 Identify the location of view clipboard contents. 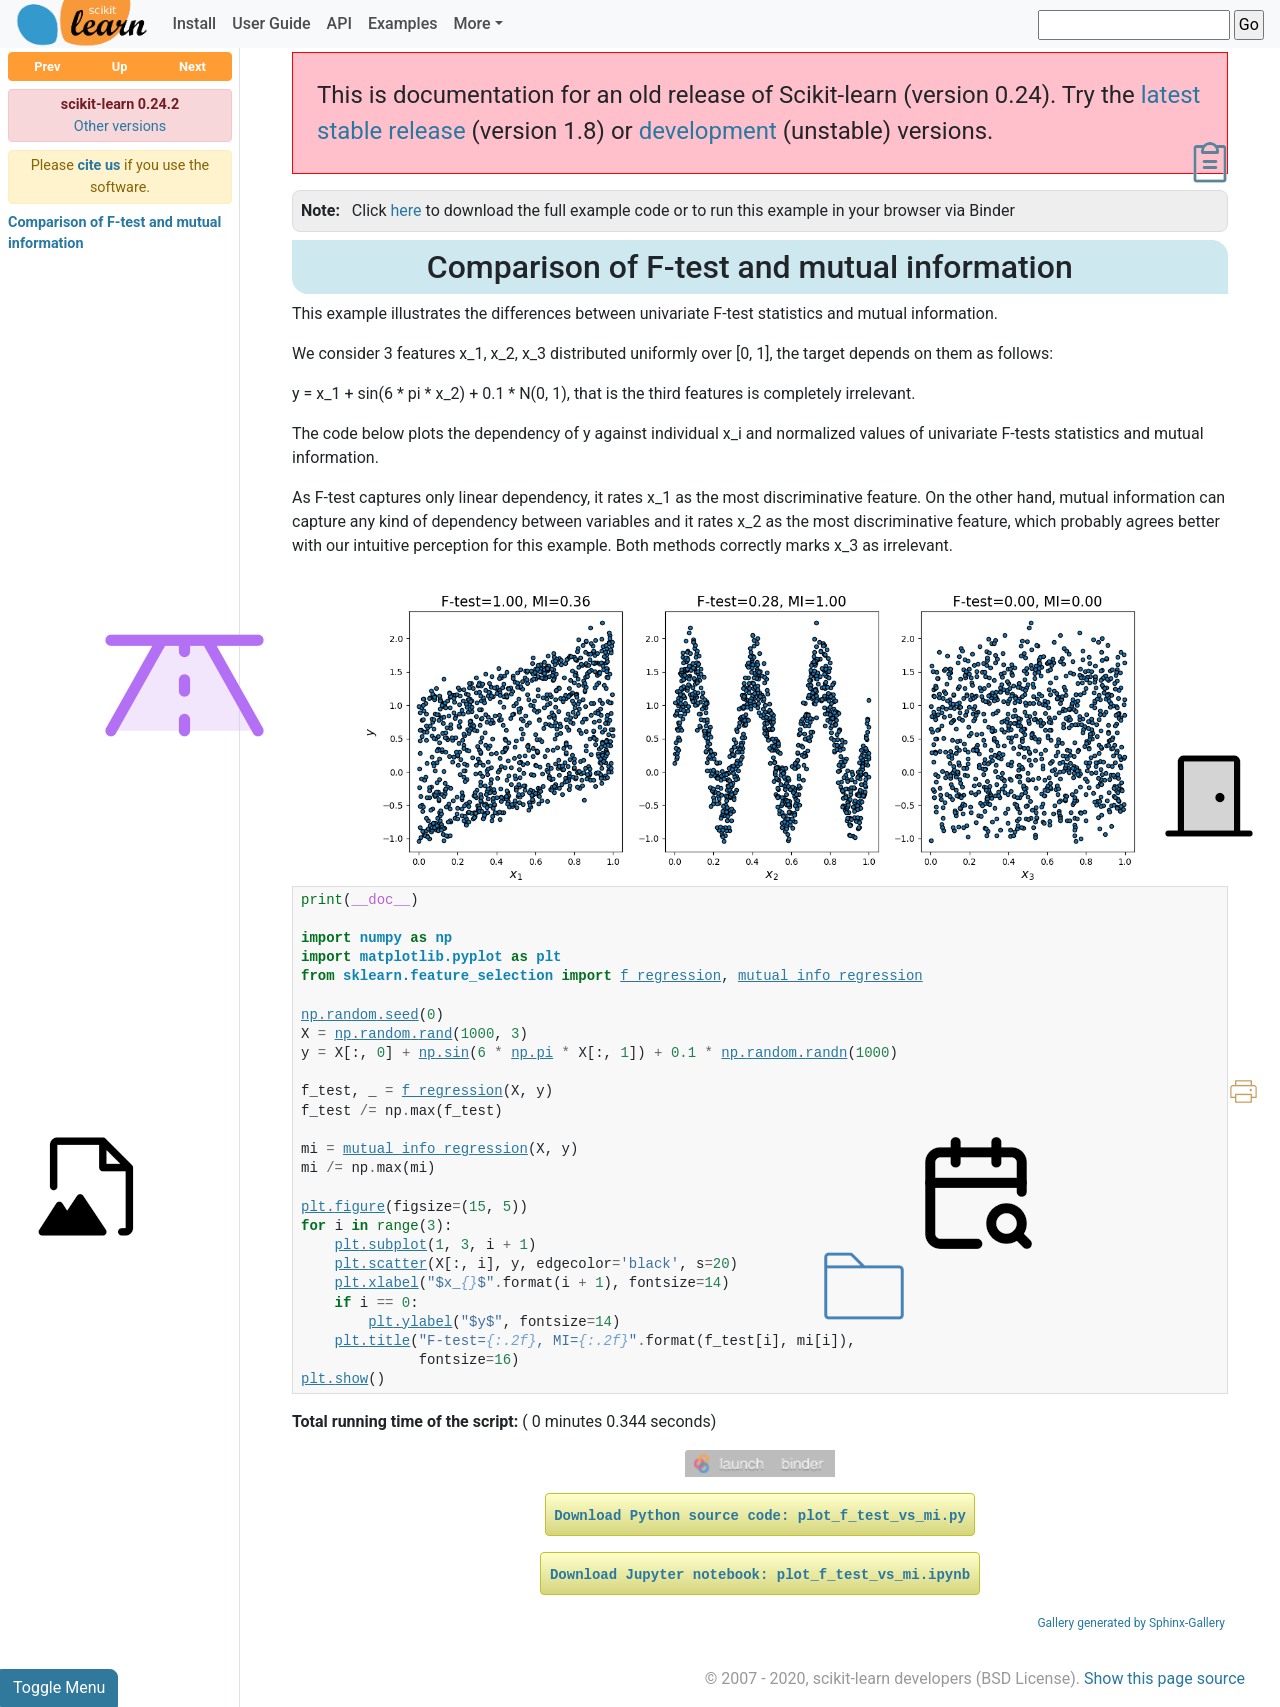
(1210, 163).